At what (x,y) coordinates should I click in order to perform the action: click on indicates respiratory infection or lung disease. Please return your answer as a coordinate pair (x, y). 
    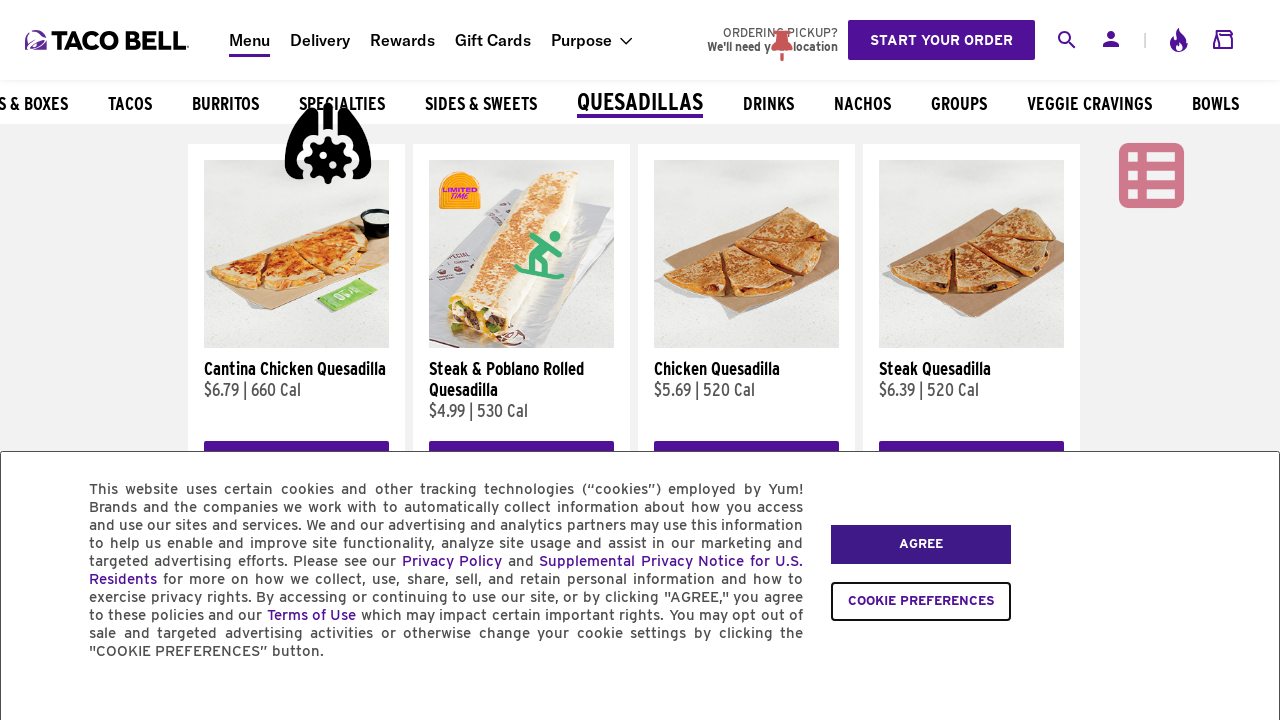
    Looking at the image, I should click on (328, 141).